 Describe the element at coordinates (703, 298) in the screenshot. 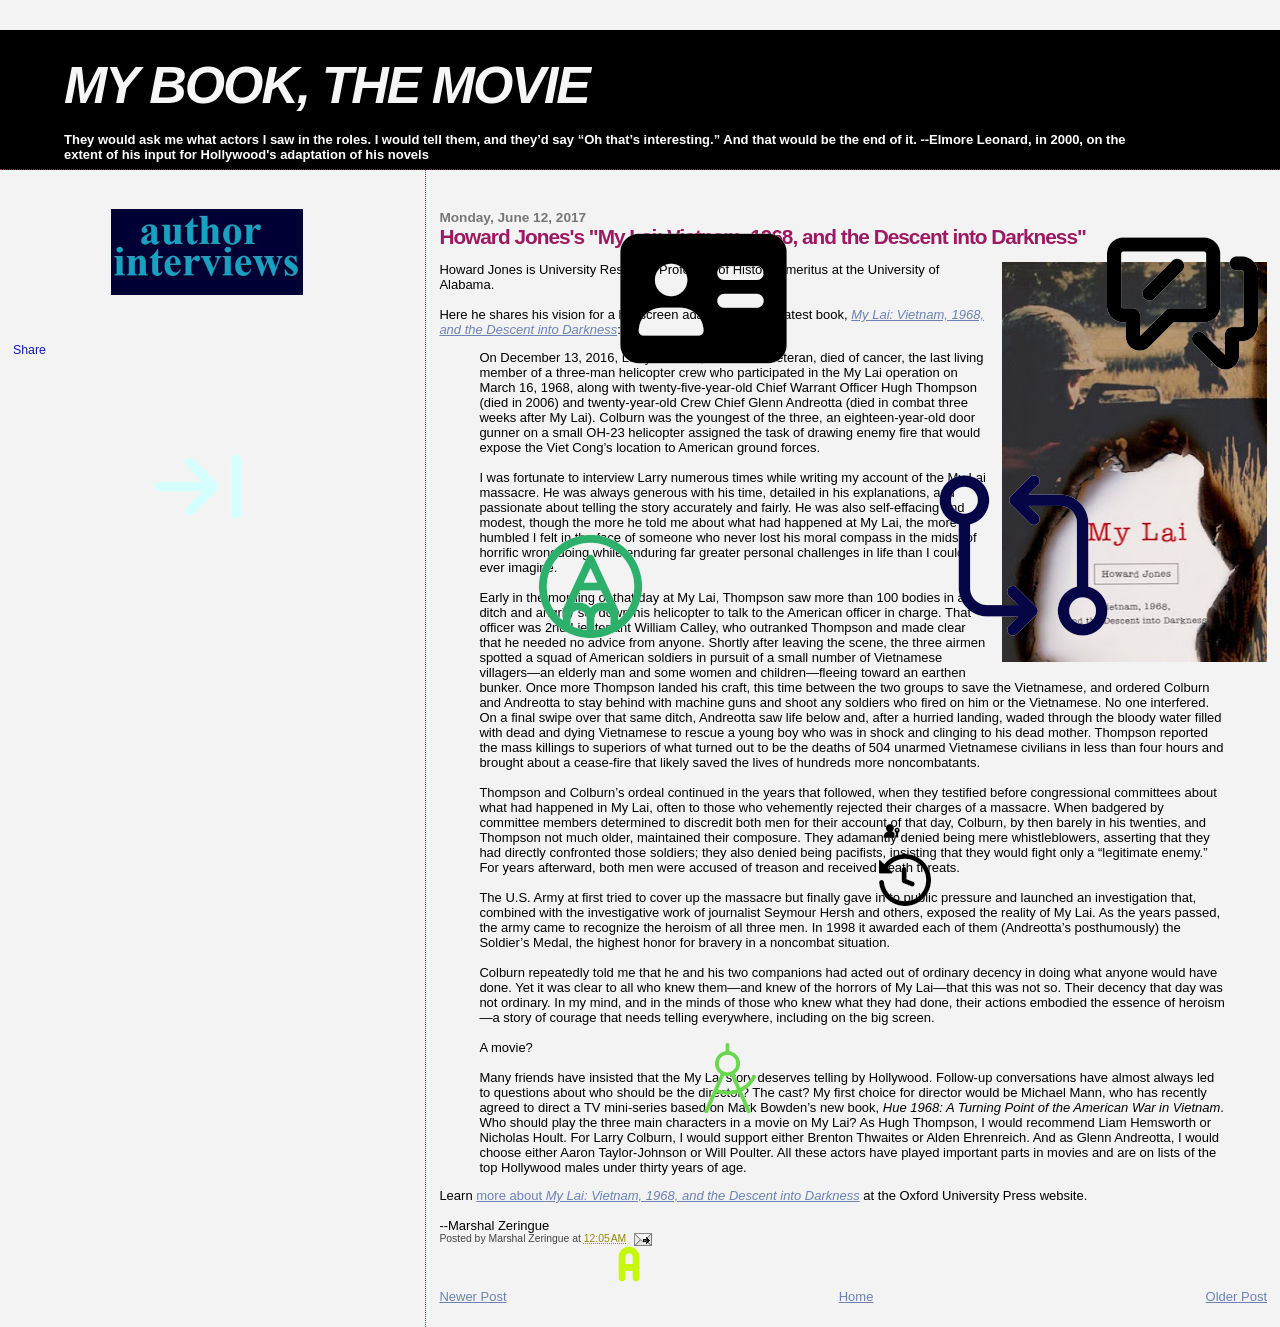

I see `view contact card details` at that location.